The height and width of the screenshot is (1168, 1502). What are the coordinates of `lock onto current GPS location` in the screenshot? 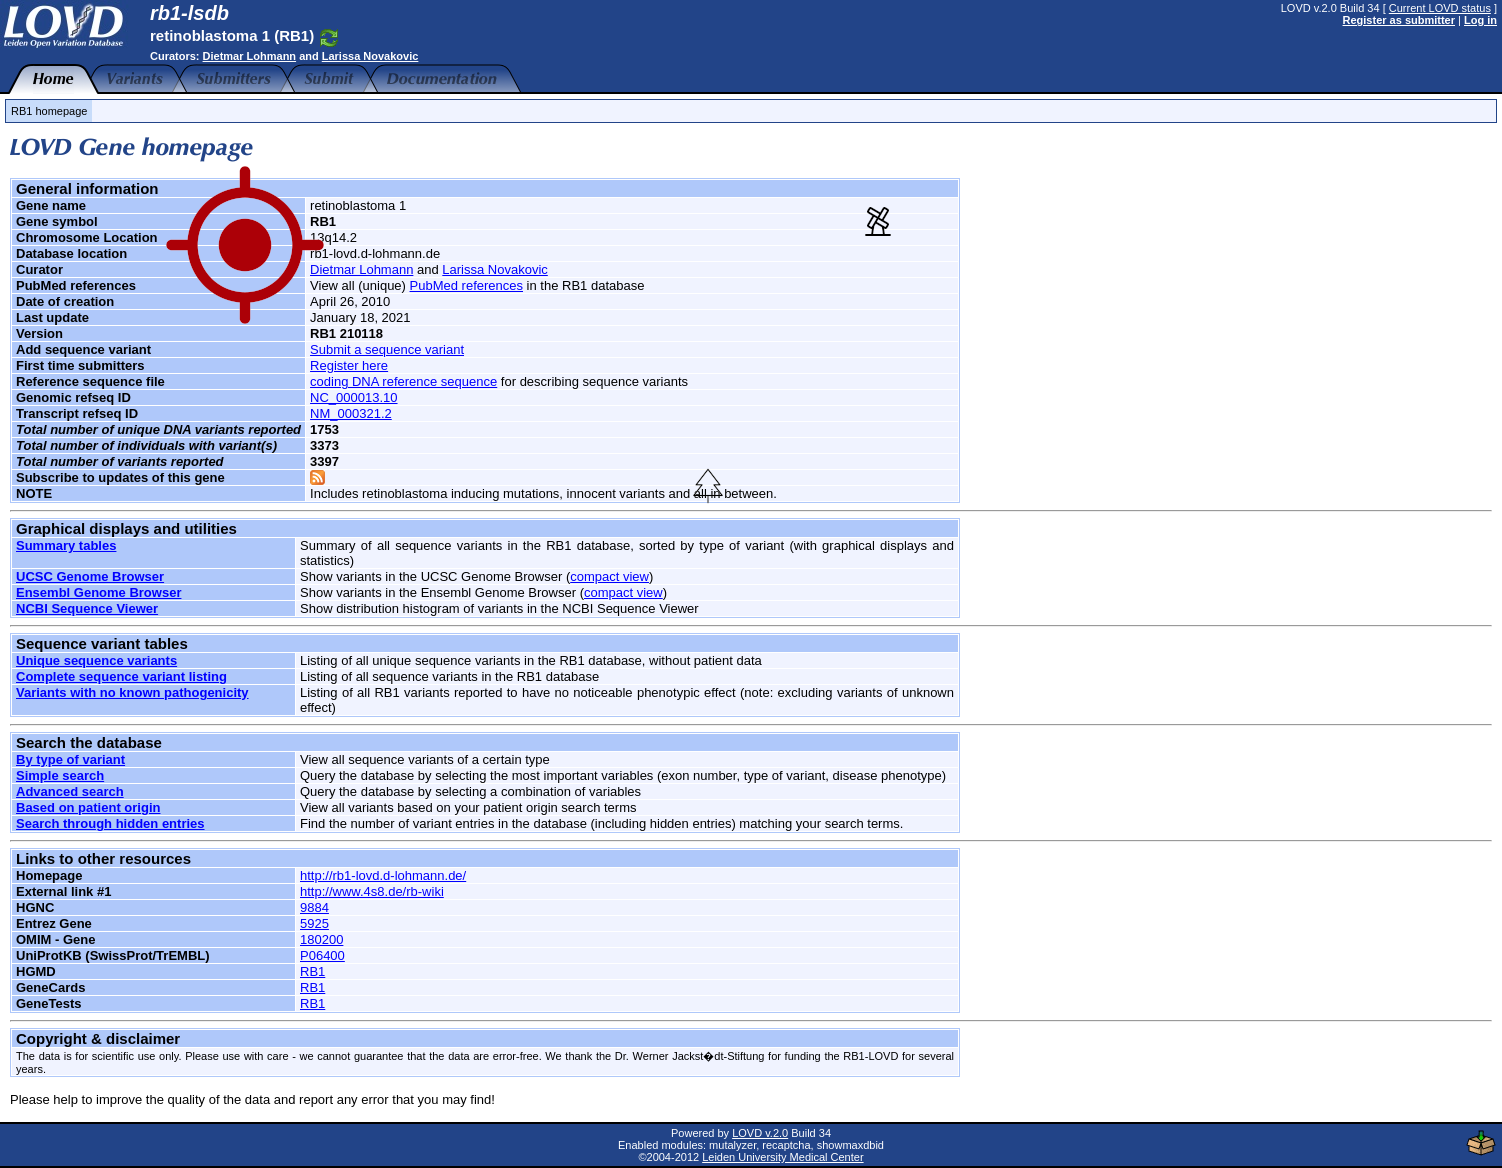 It's located at (245, 245).